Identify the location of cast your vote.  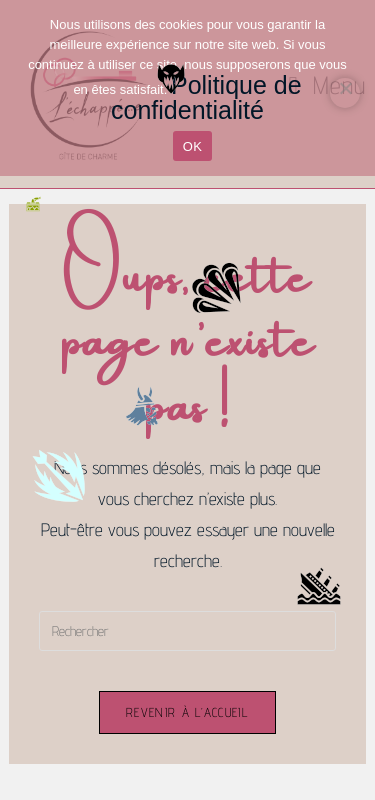
(33, 204).